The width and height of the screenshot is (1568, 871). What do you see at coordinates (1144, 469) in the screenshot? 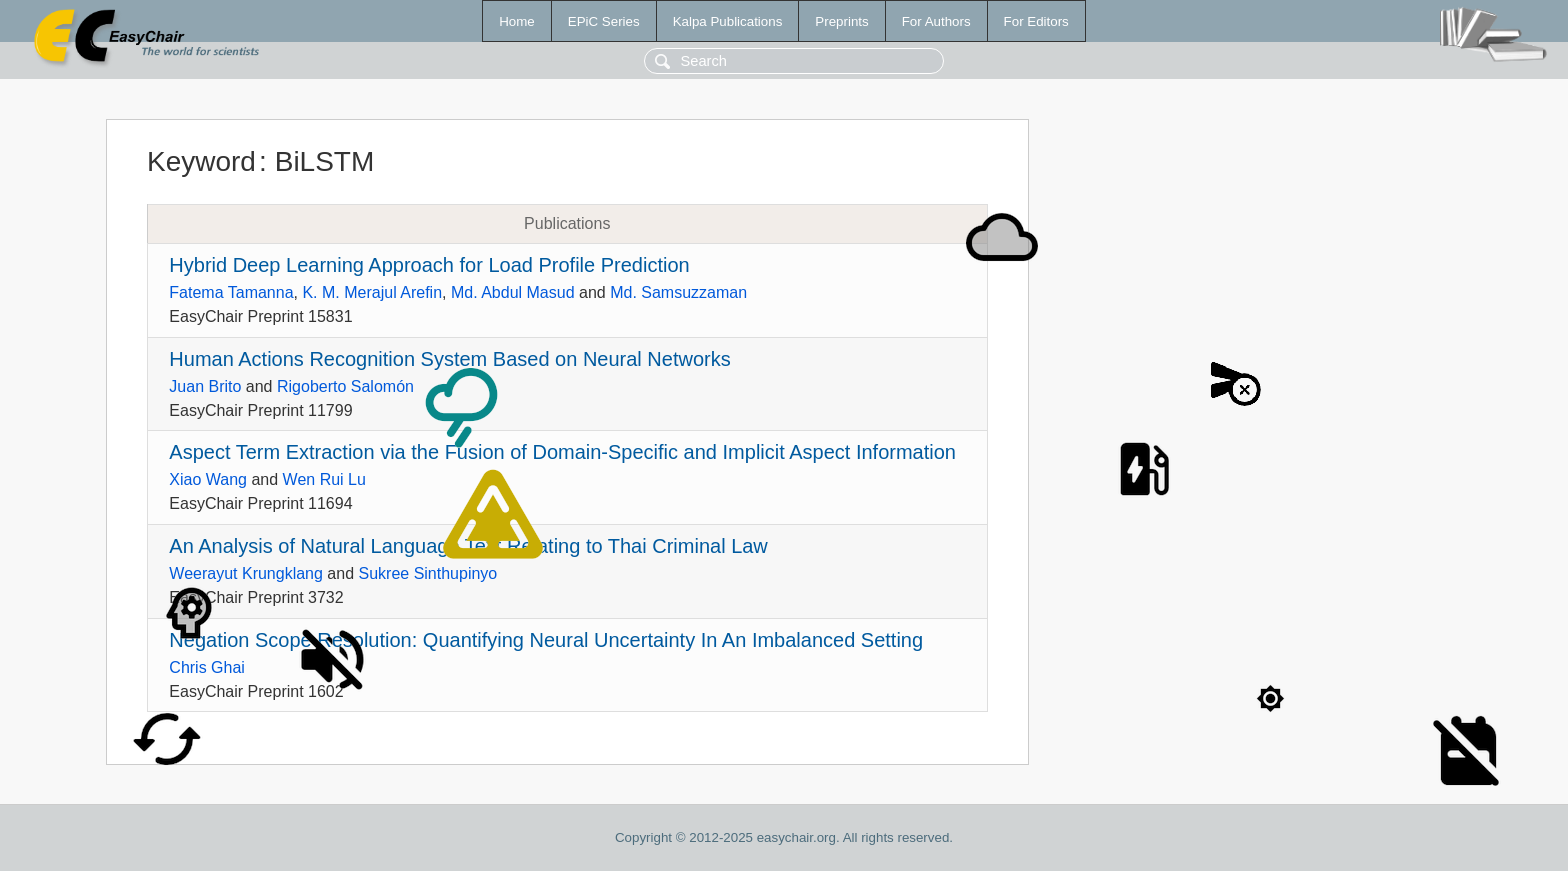
I see `find nearby electric vehicle charging stations` at bounding box center [1144, 469].